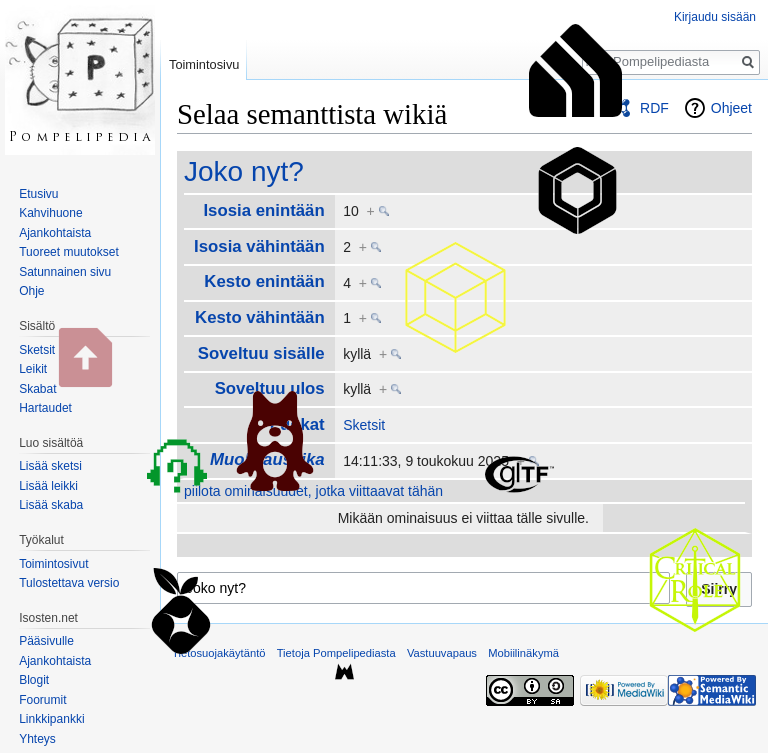 This screenshot has height=753, width=768. Describe the element at coordinates (455, 297) in the screenshot. I see `open Apache NetBeans IDE` at that location.